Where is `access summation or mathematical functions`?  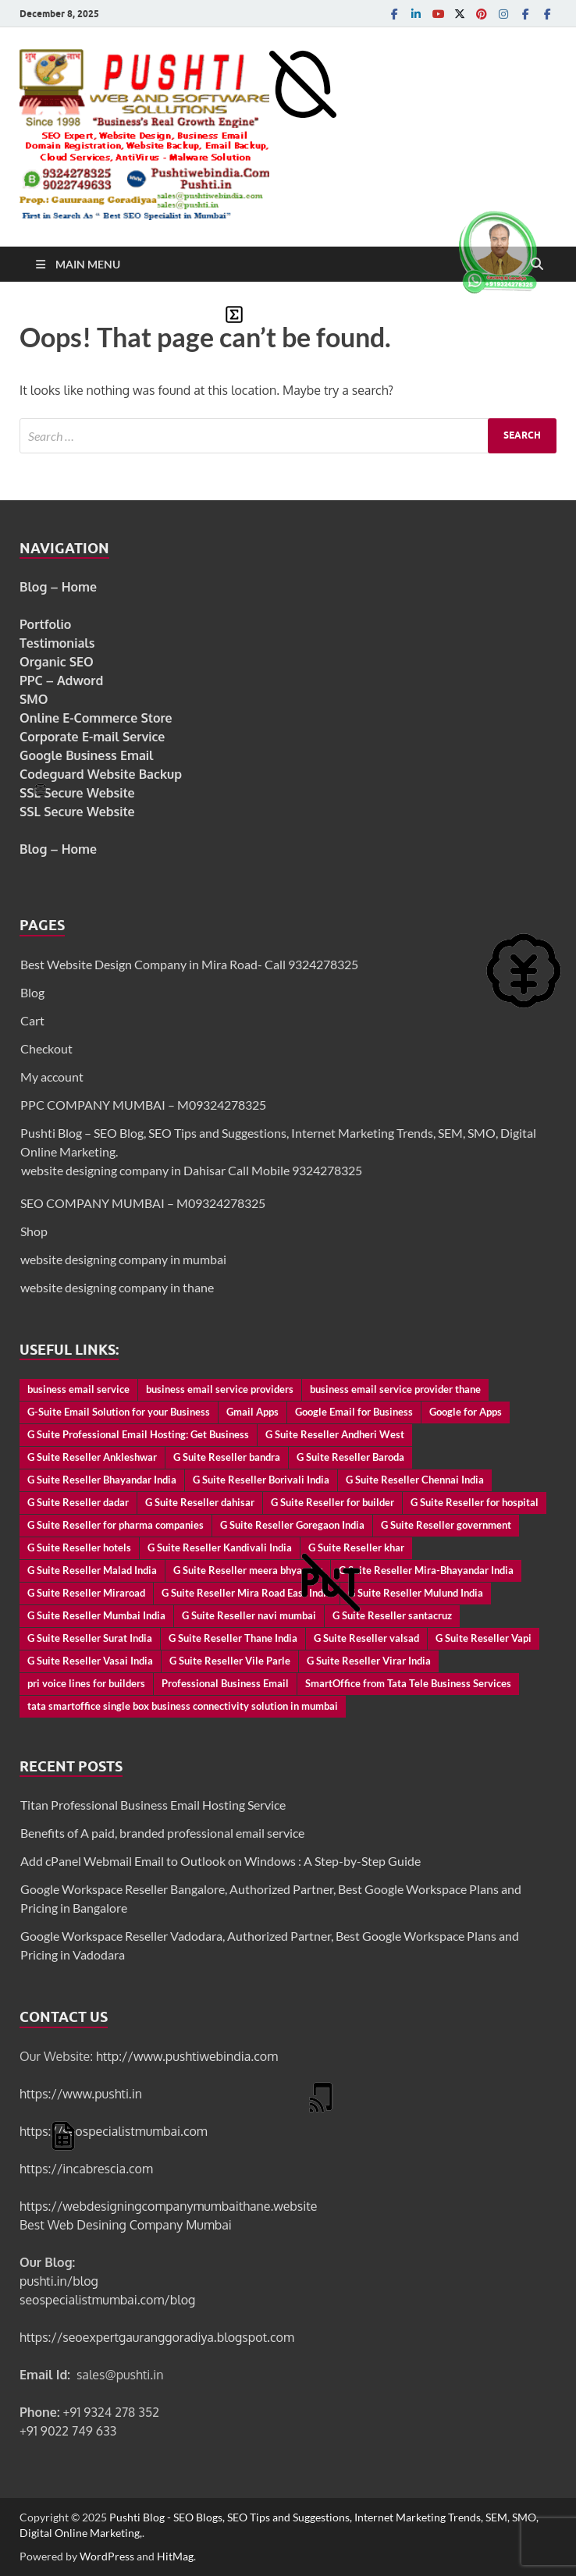
access summation or mathematical functions is located at coordinates (234, 314).